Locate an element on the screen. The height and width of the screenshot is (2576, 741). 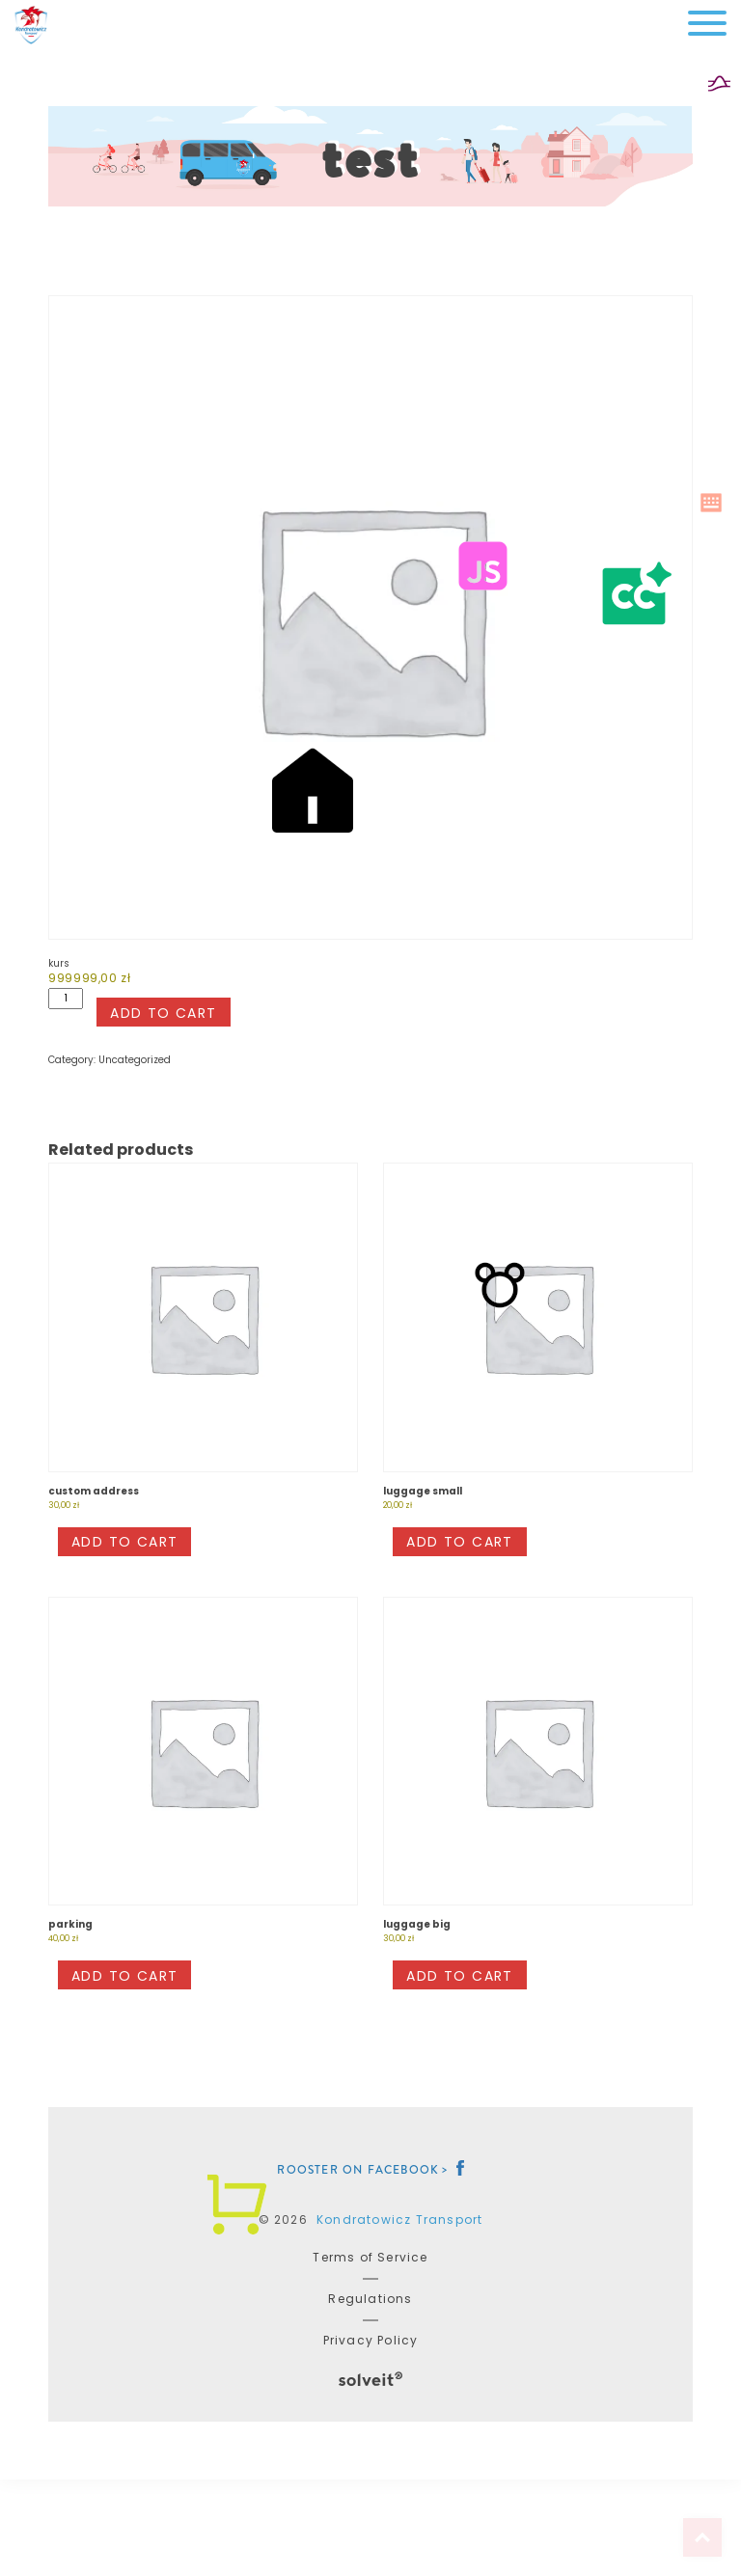
javascript programming language logo is located at coordinates (482, 565).